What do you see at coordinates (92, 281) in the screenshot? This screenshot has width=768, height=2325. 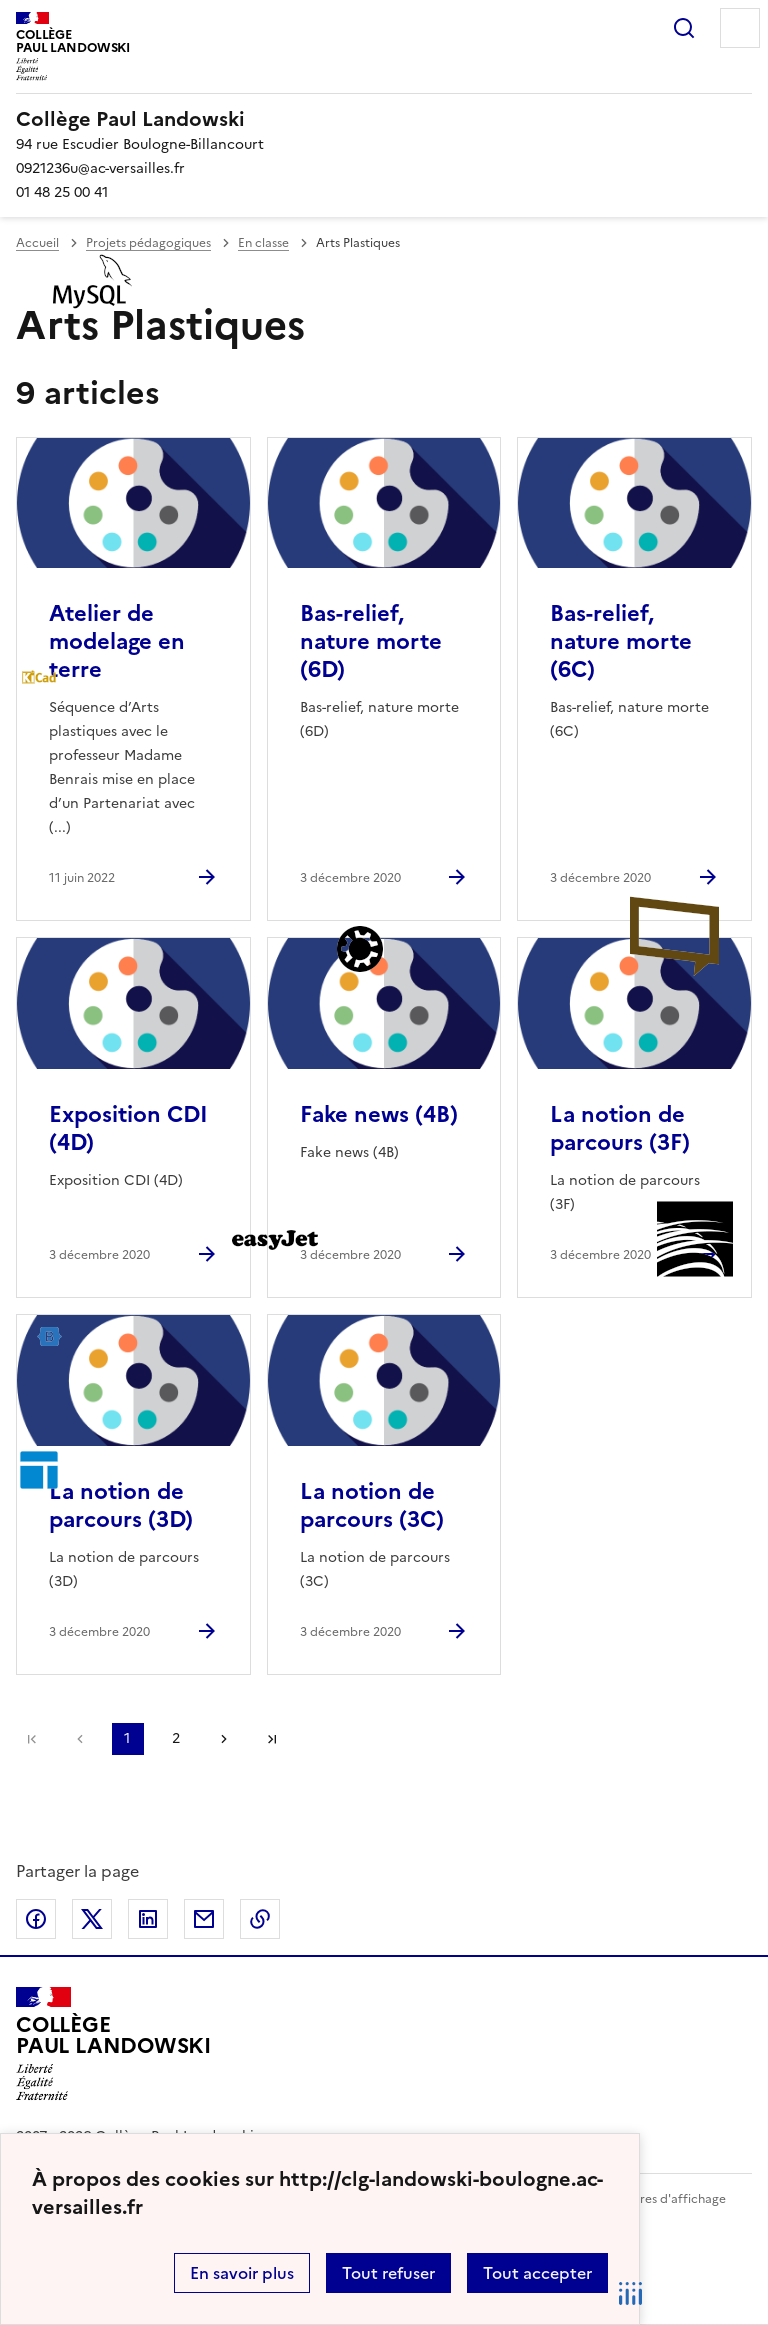 I see `MySQL database service or connection` at bounding box center [92, 281].